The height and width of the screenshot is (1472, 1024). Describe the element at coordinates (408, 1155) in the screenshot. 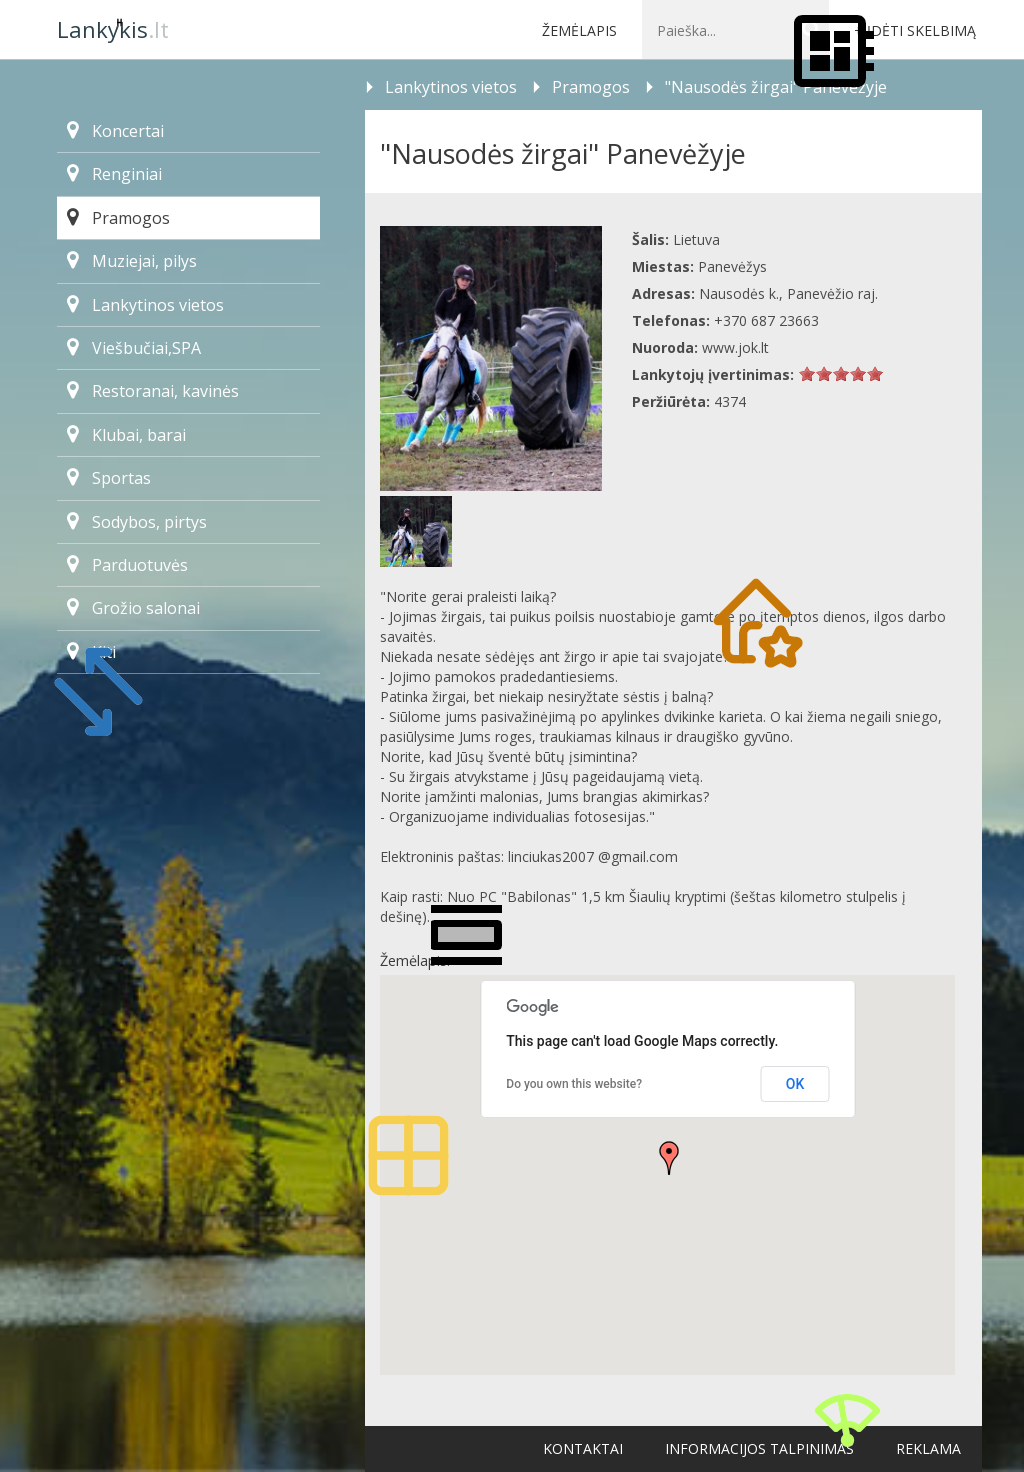

I see `apply borders to all cells in a table or grid` at that location.